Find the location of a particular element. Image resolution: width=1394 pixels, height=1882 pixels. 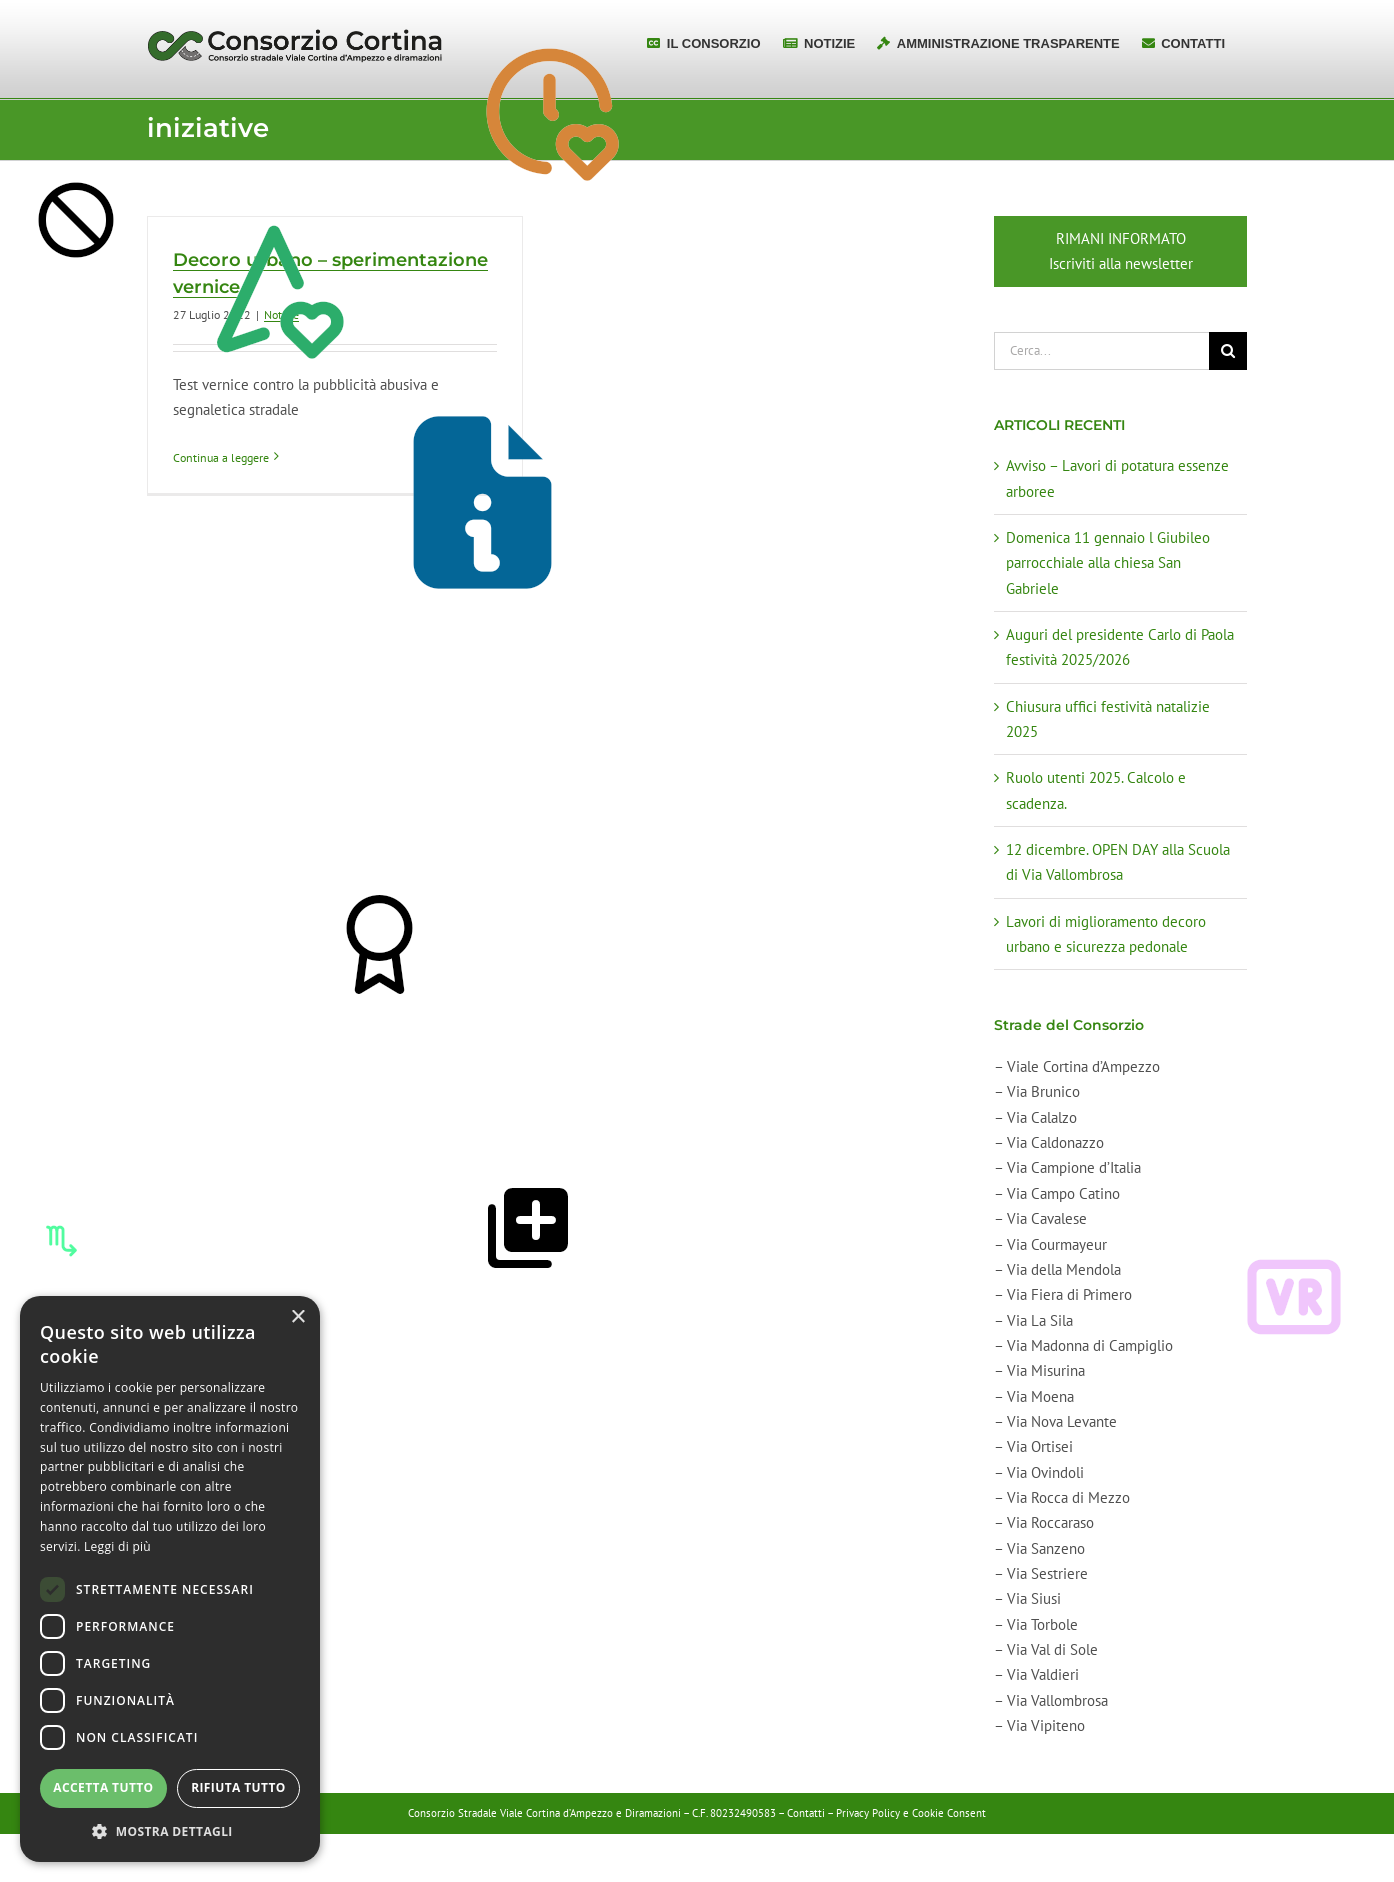

indicates blocked or prohibited action is located at coordinates (76, 220).